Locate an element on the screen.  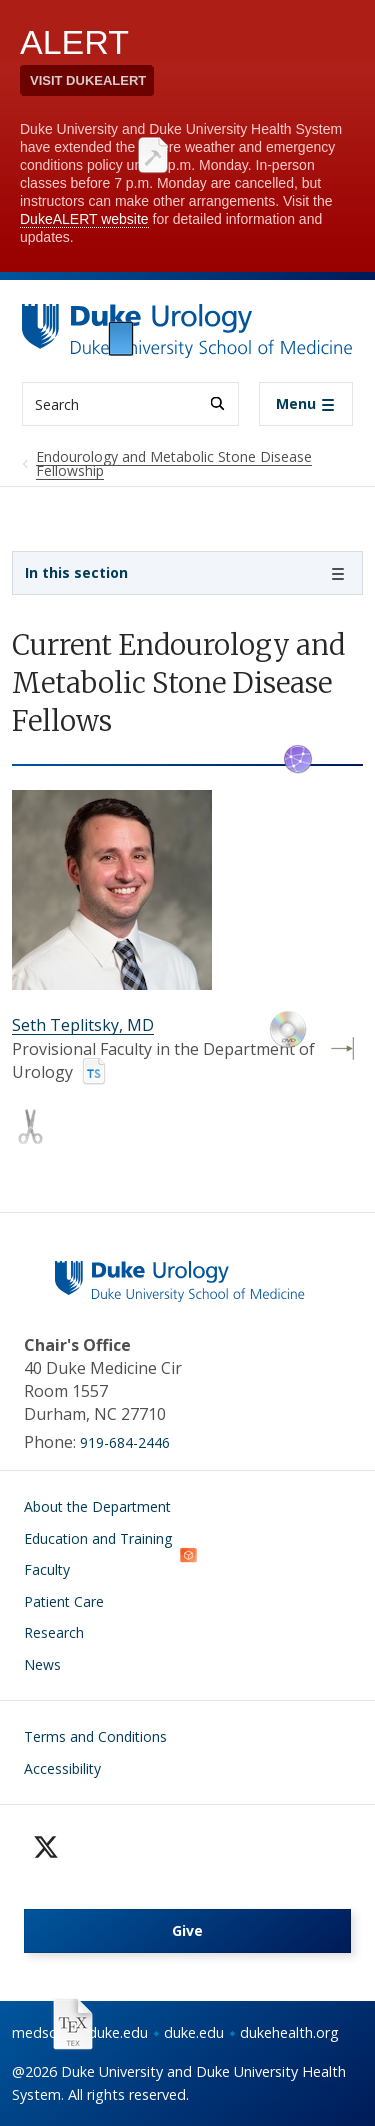
iPad Pro device connected to your system is located at coordinates (121, 339).